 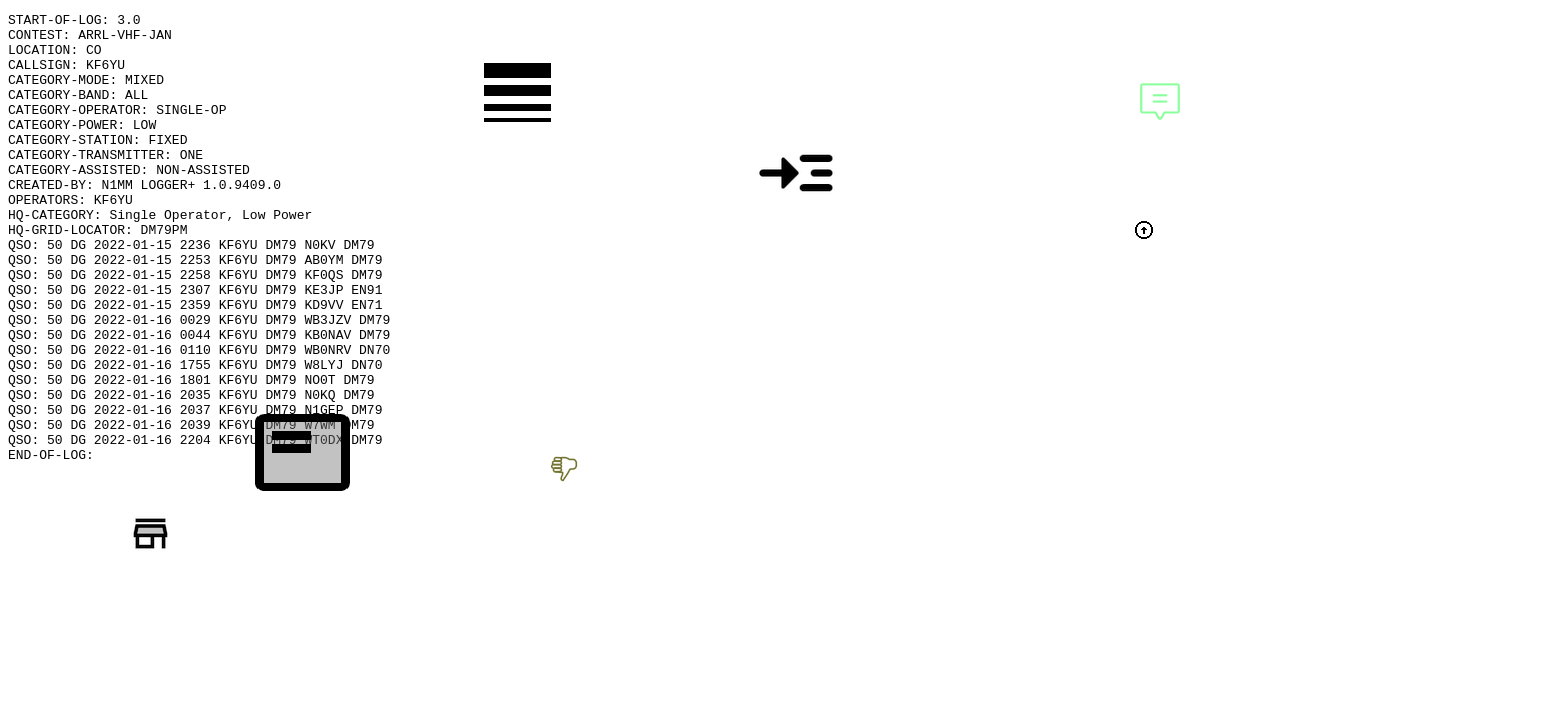 What do you see at coordinates (1160, 100) in the screenshot?
I see `open chat or messaging` at bounding box center [1160, 100].